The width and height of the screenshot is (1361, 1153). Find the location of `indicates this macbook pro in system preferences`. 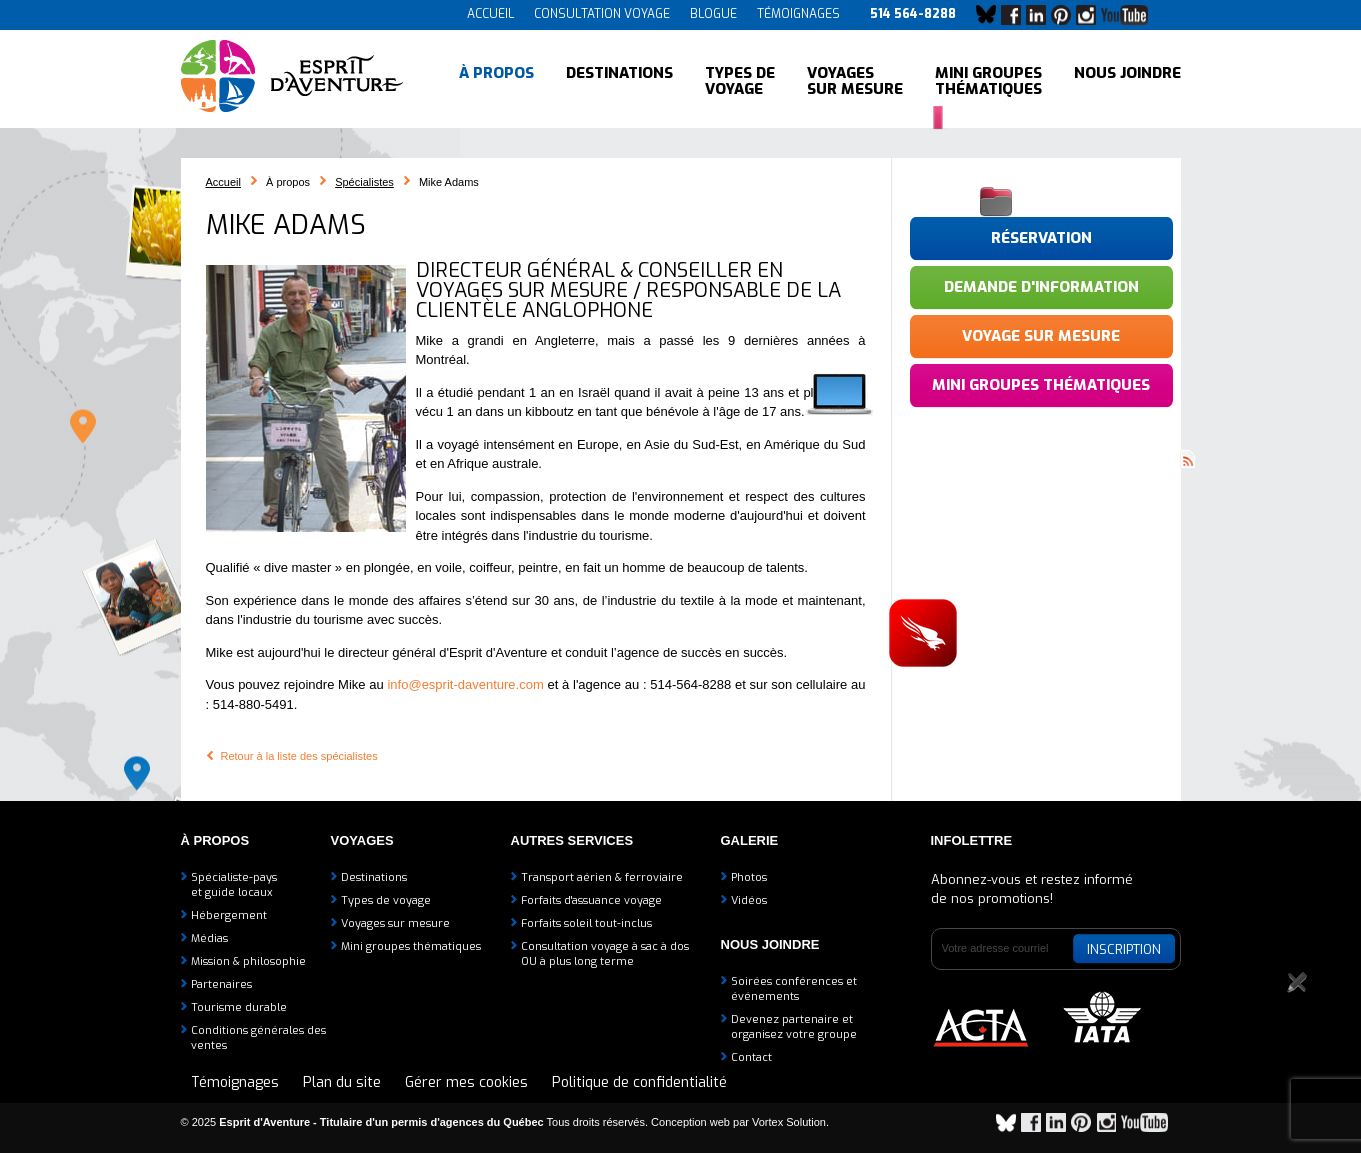

indicates this macbook pro in system preferences is located at coordinates (839, 390).